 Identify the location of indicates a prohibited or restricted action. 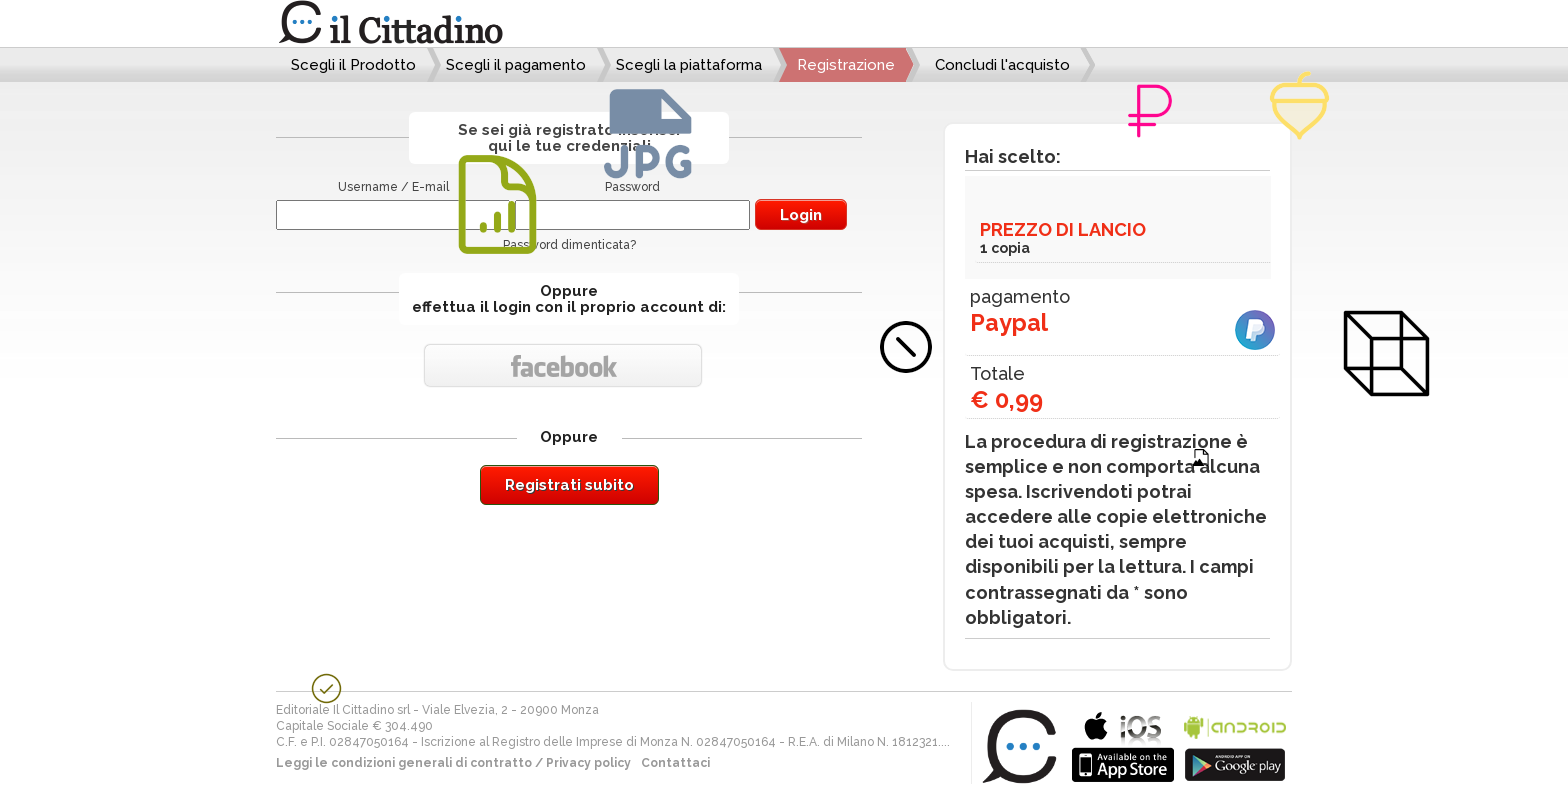
(906, 347).